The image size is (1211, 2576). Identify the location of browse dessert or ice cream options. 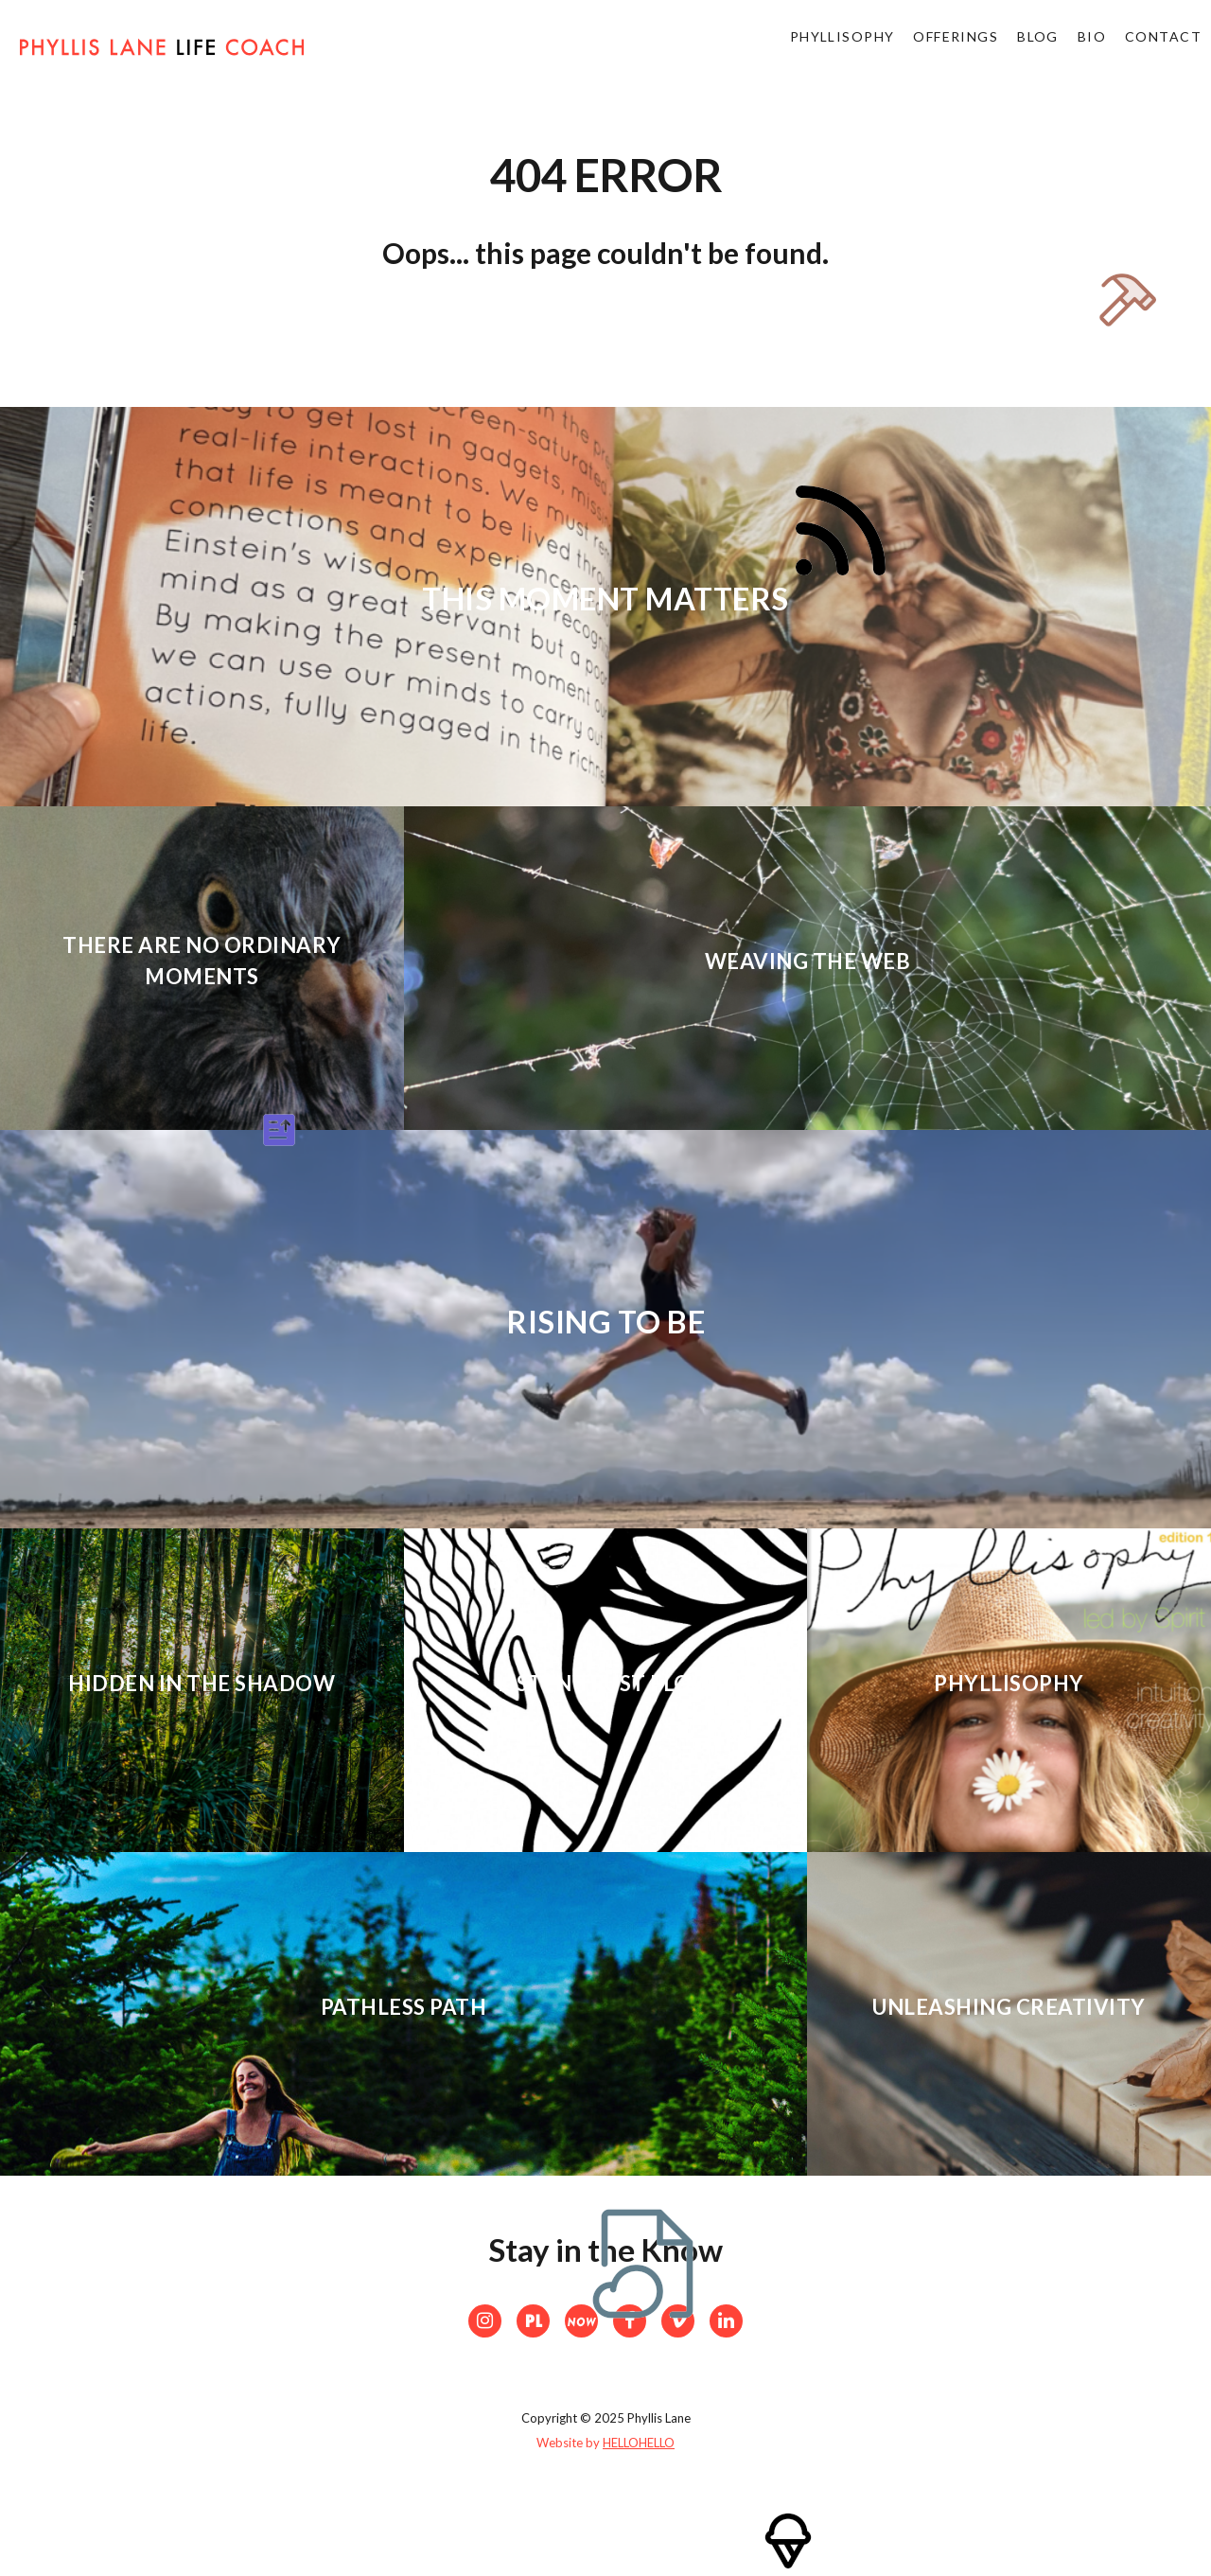
(788, 2540).